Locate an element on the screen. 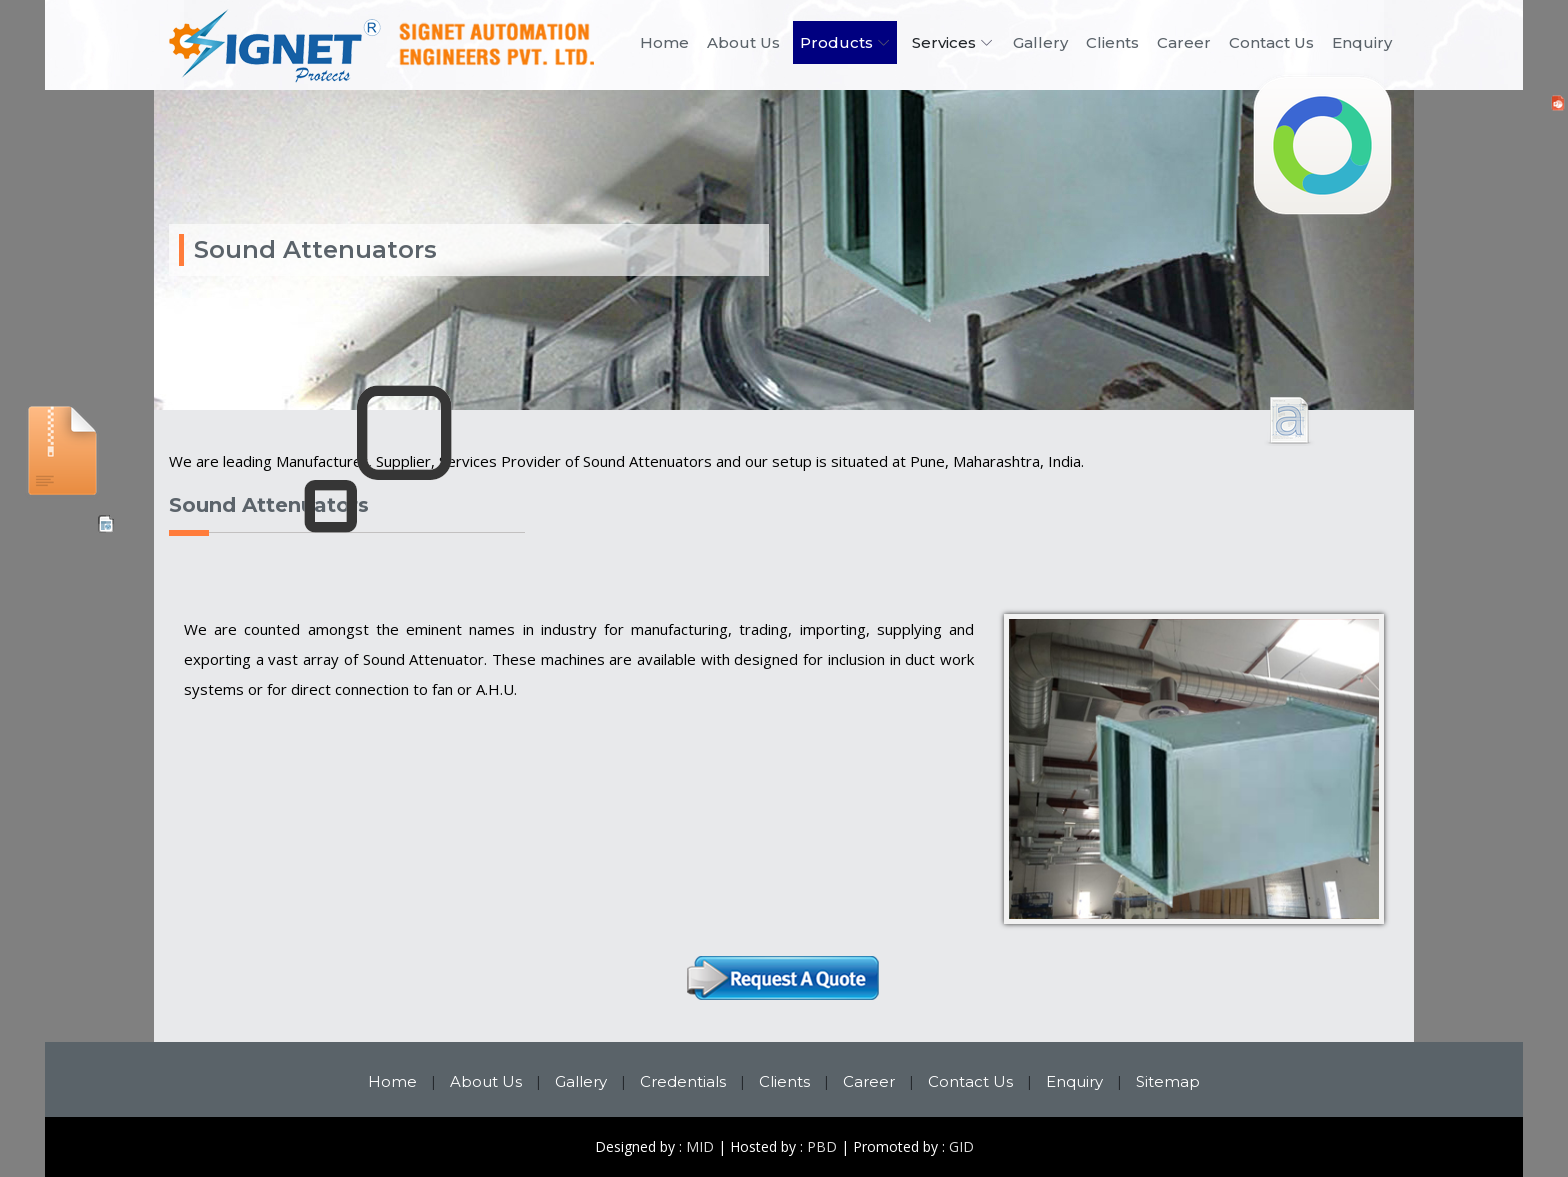  a font file type indicator is located at coordinates (1290, 420).